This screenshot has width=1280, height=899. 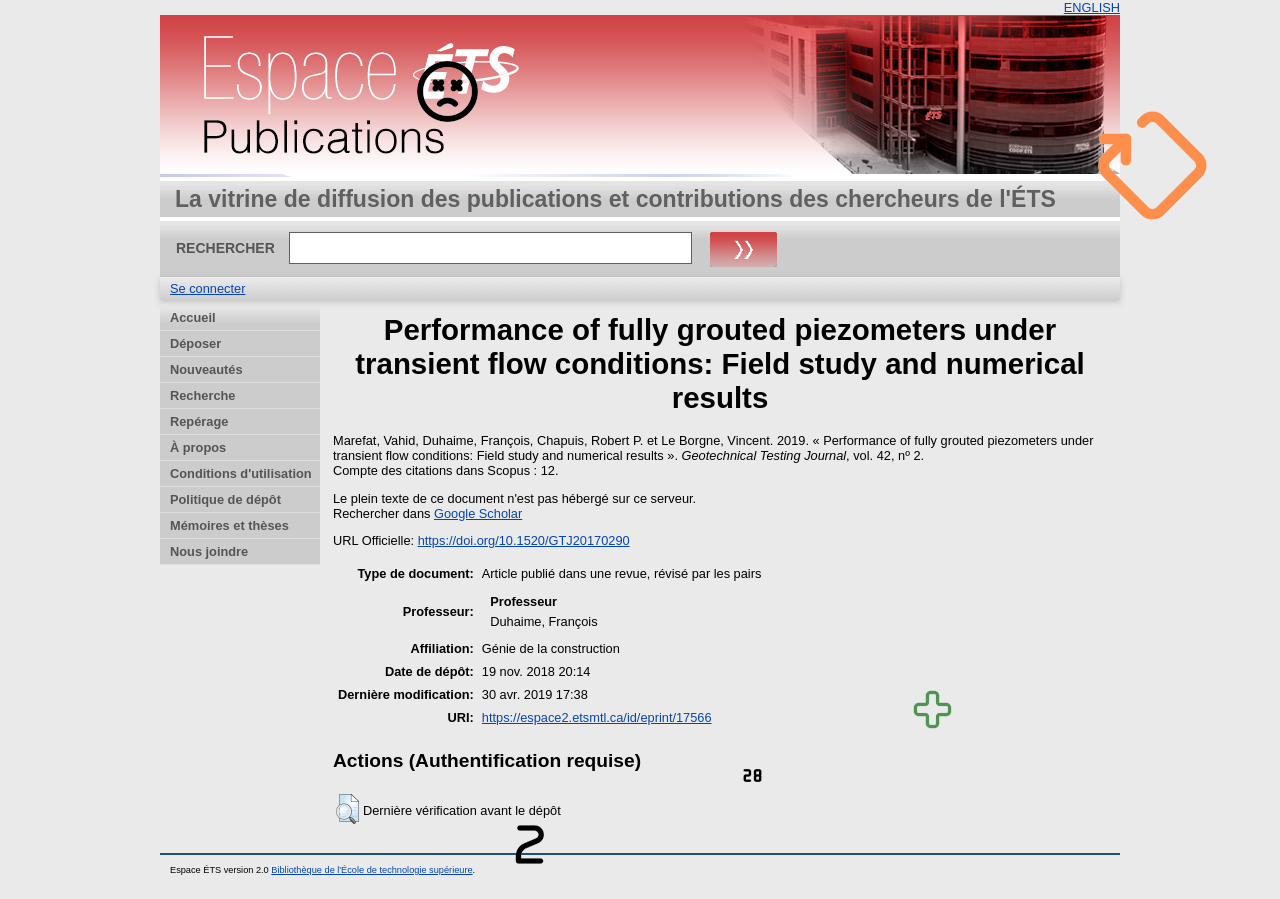 I want to click on rotate image or element, so click(x=1152, y=165).